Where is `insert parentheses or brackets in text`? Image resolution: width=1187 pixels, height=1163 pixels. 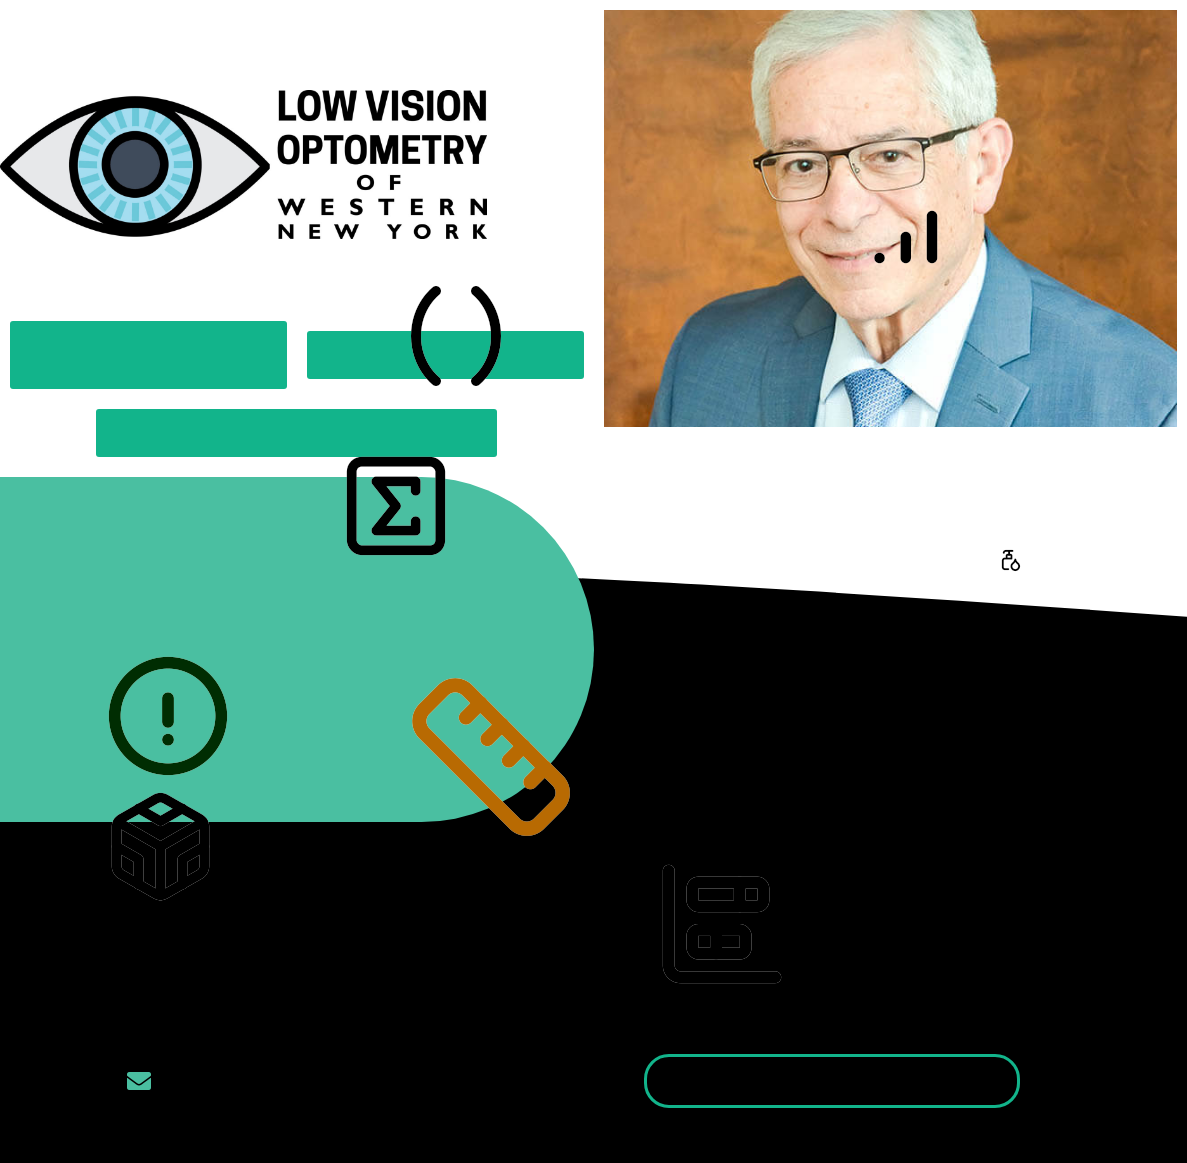 insert parentheses or brackets in text is located at coordinates (456, 336).